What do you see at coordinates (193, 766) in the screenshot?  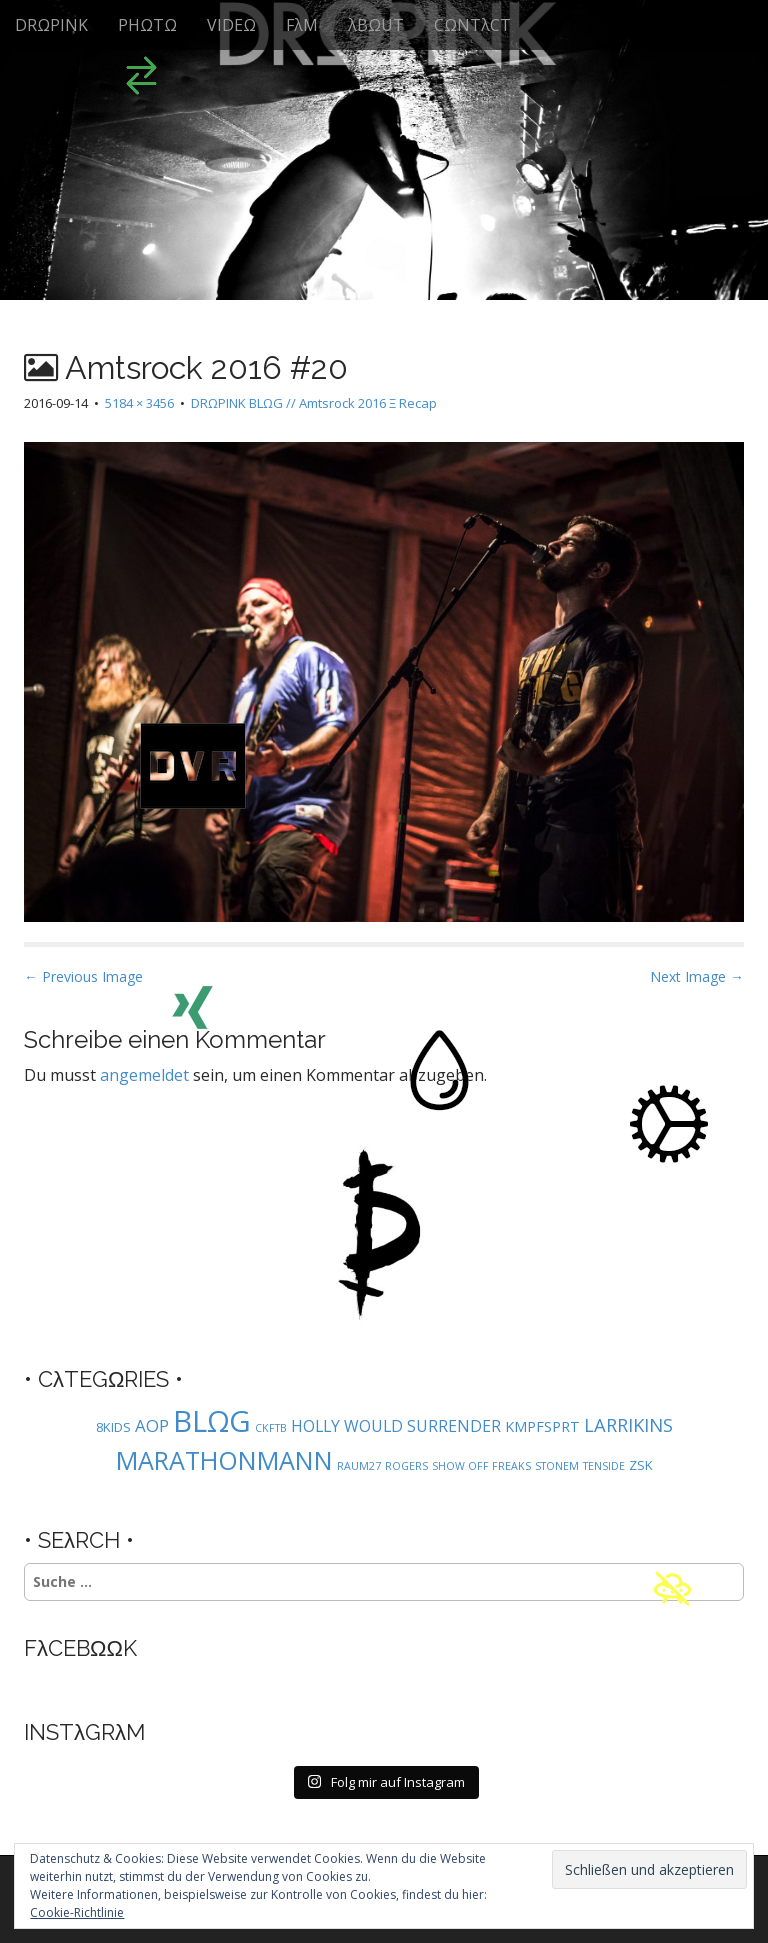 I see `access DVR recordings` at bounding box center [193, 766].